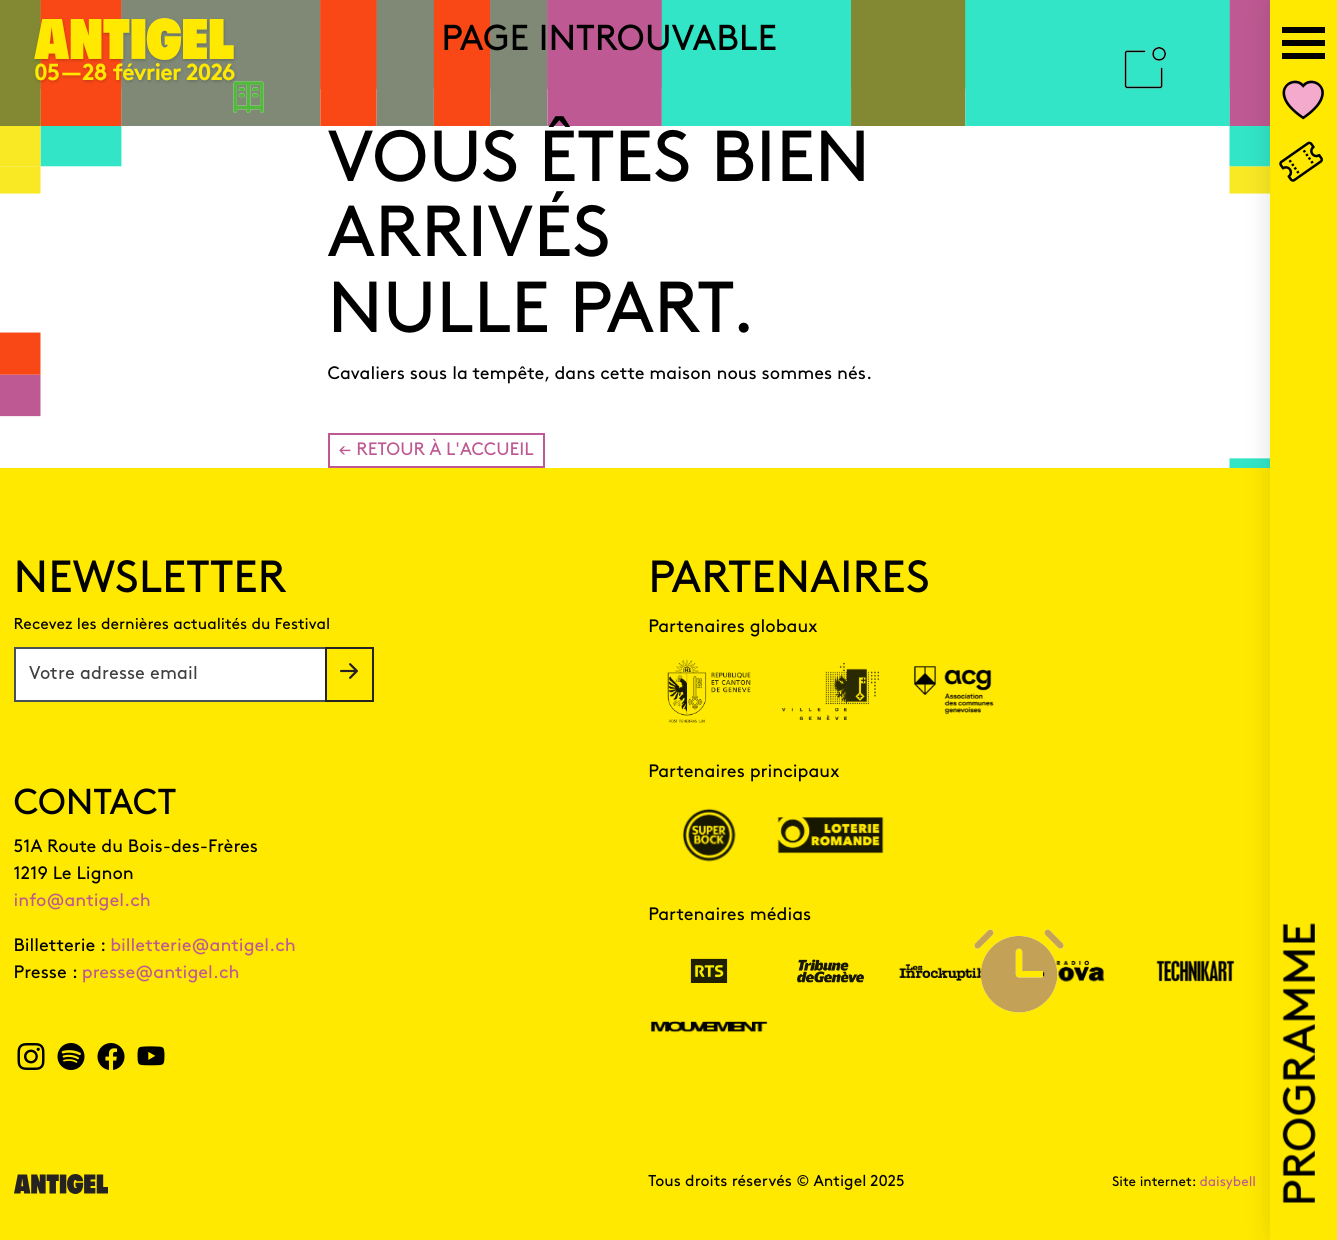 The width and height of the screenshot is (1337, 1240). I want to click on view notifications, so click(1144, 68).